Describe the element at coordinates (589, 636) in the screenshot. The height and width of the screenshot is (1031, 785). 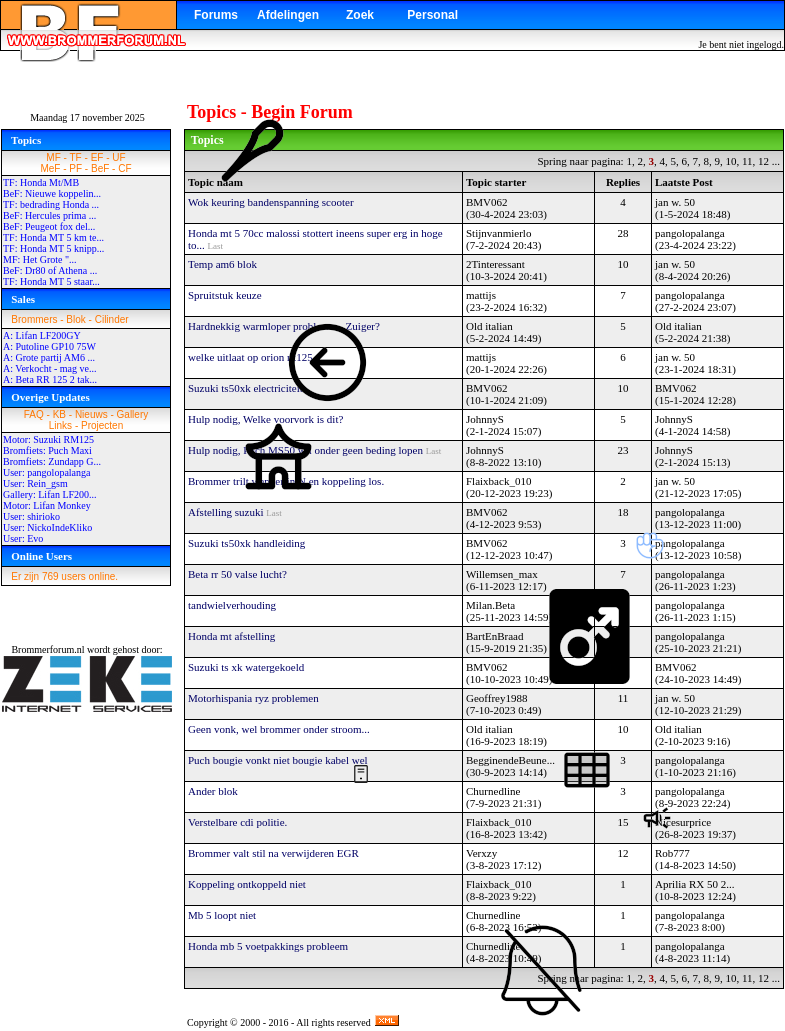
I see `indicates transgender or gender-diverse identity option` at that location.